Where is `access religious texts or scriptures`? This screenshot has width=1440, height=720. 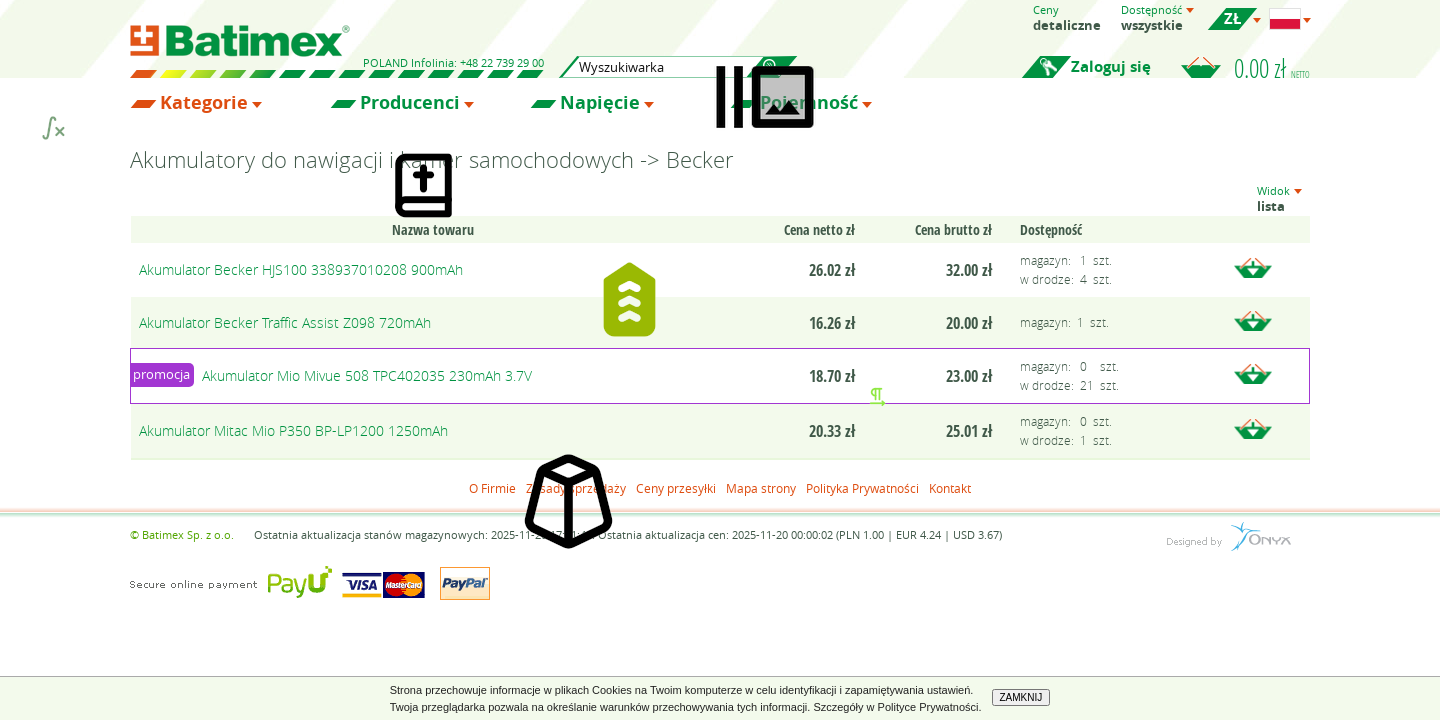 access religious texts or scriptures is located at coordinates (423, 185).